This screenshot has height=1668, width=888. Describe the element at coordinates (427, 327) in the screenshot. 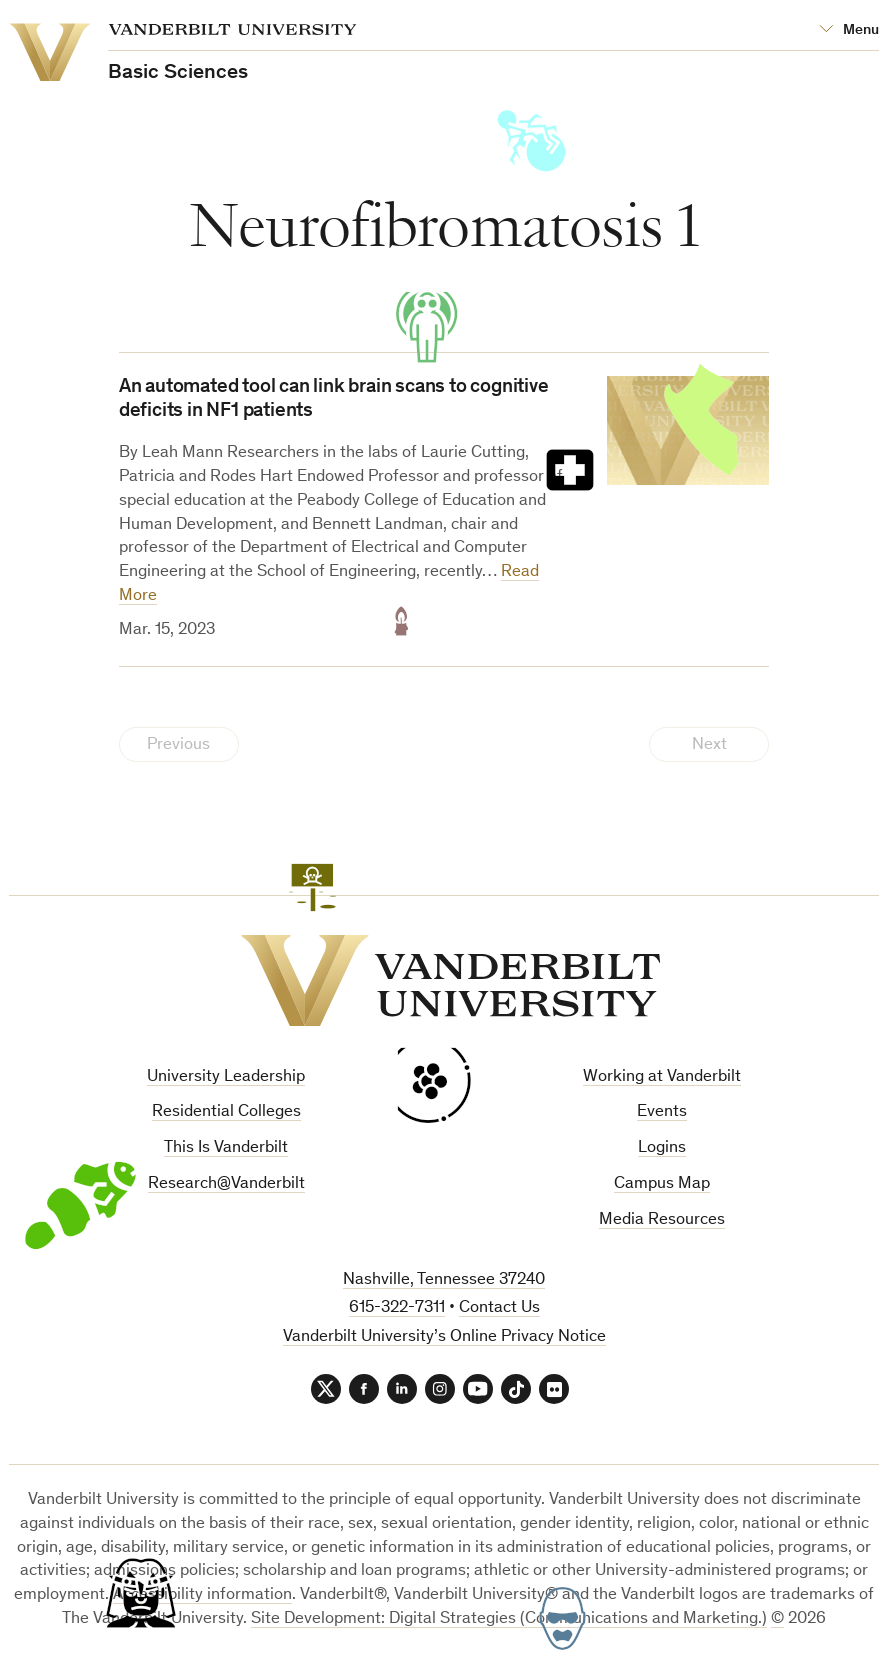

I see `indicates enhanced awareness or heightened perception state` at that location.